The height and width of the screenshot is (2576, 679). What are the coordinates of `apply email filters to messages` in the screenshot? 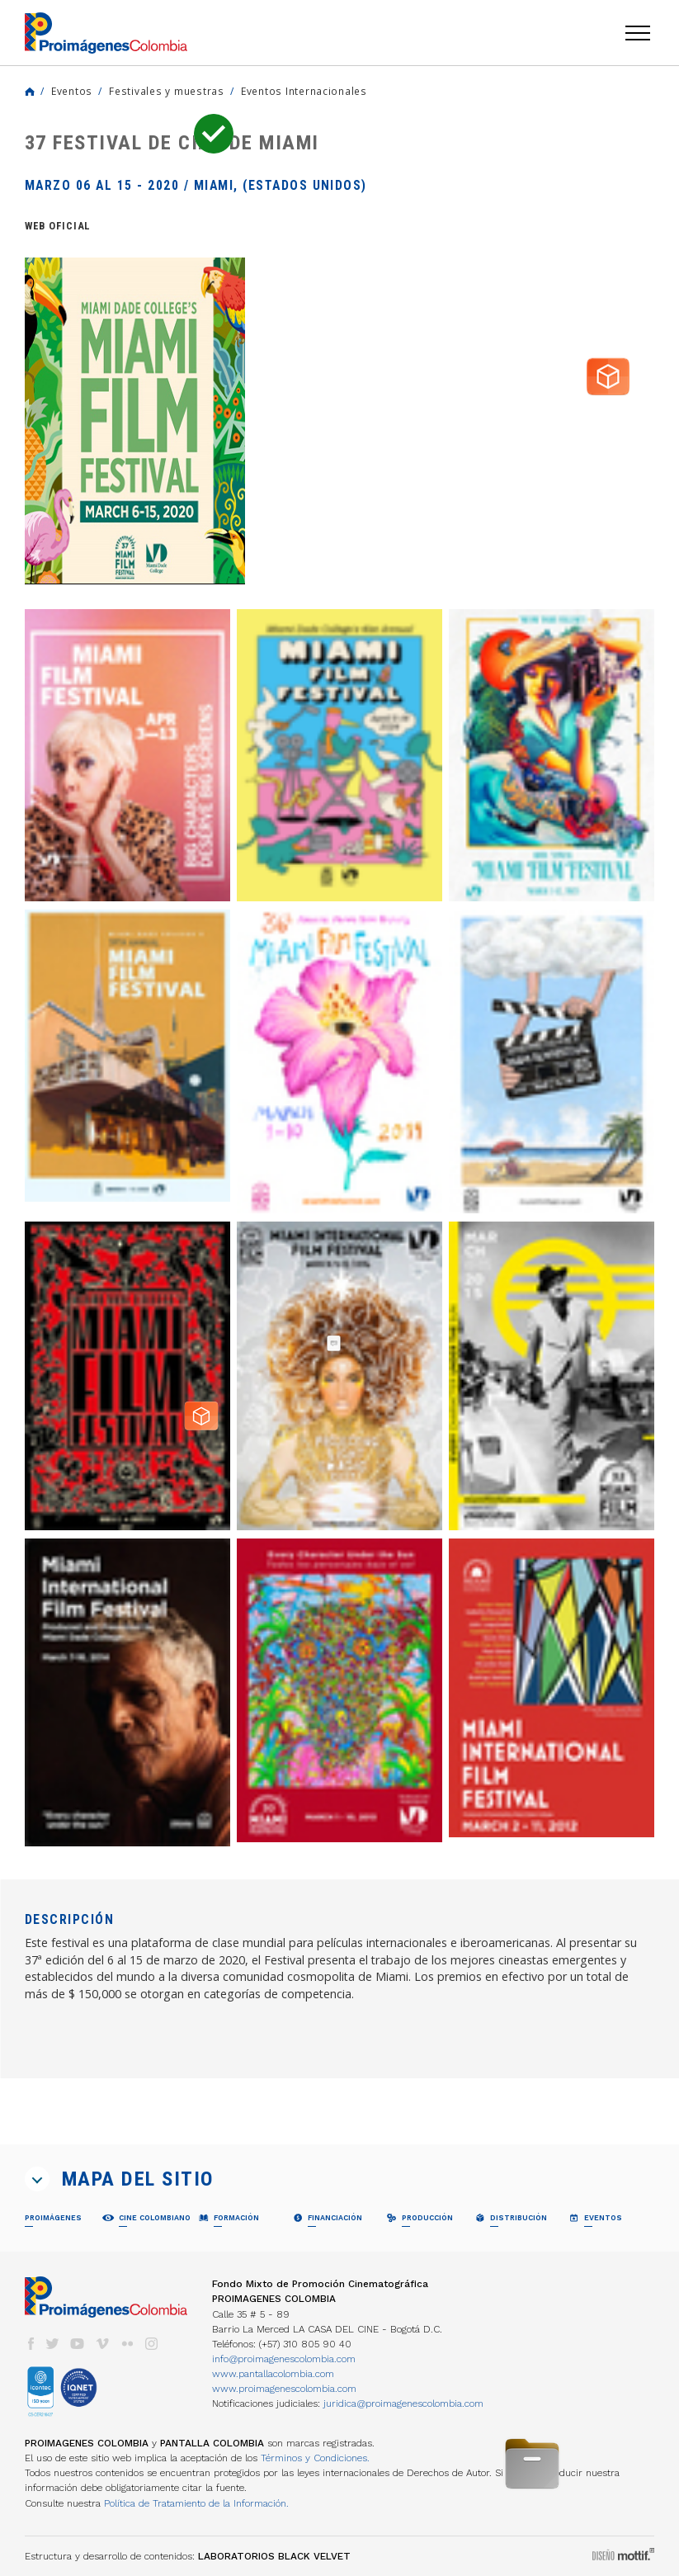 It's located at (214, 134).